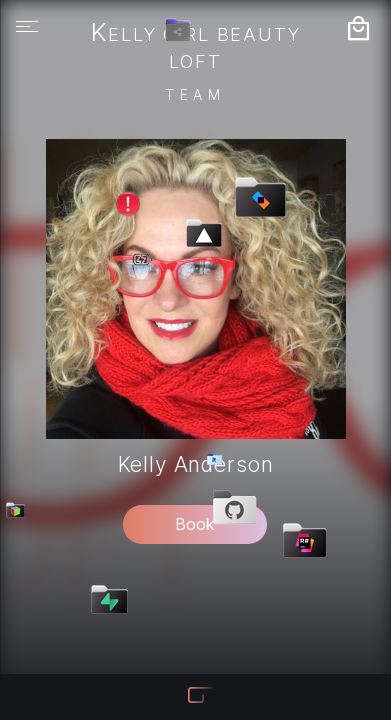 The width and height of the screenshot is (391, 720). What do you see at coordinates (234, 508) in the screenshot?
I see `open github repository folder` at bounding box center [234, 508].